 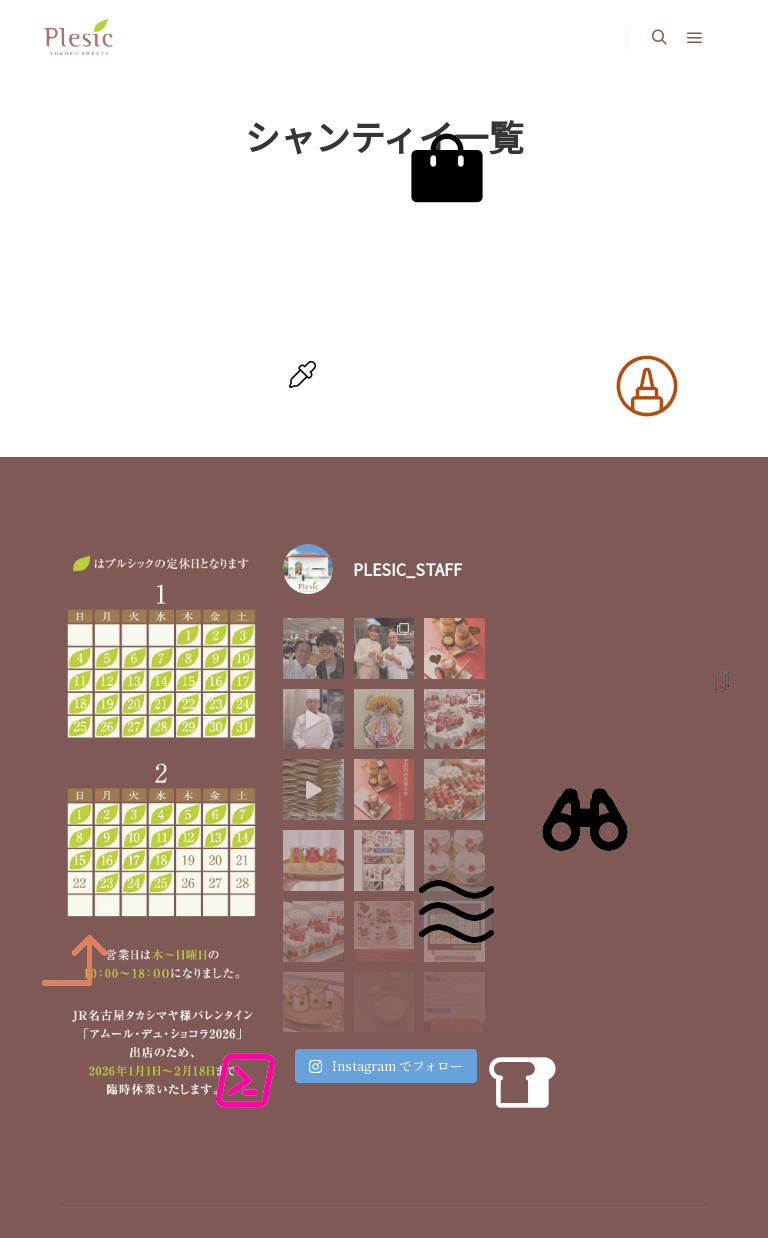 What do you see at coordinates (302, 374) in the screenshot?
I see `pick a color from the screen` at bounding box center [302, 374].